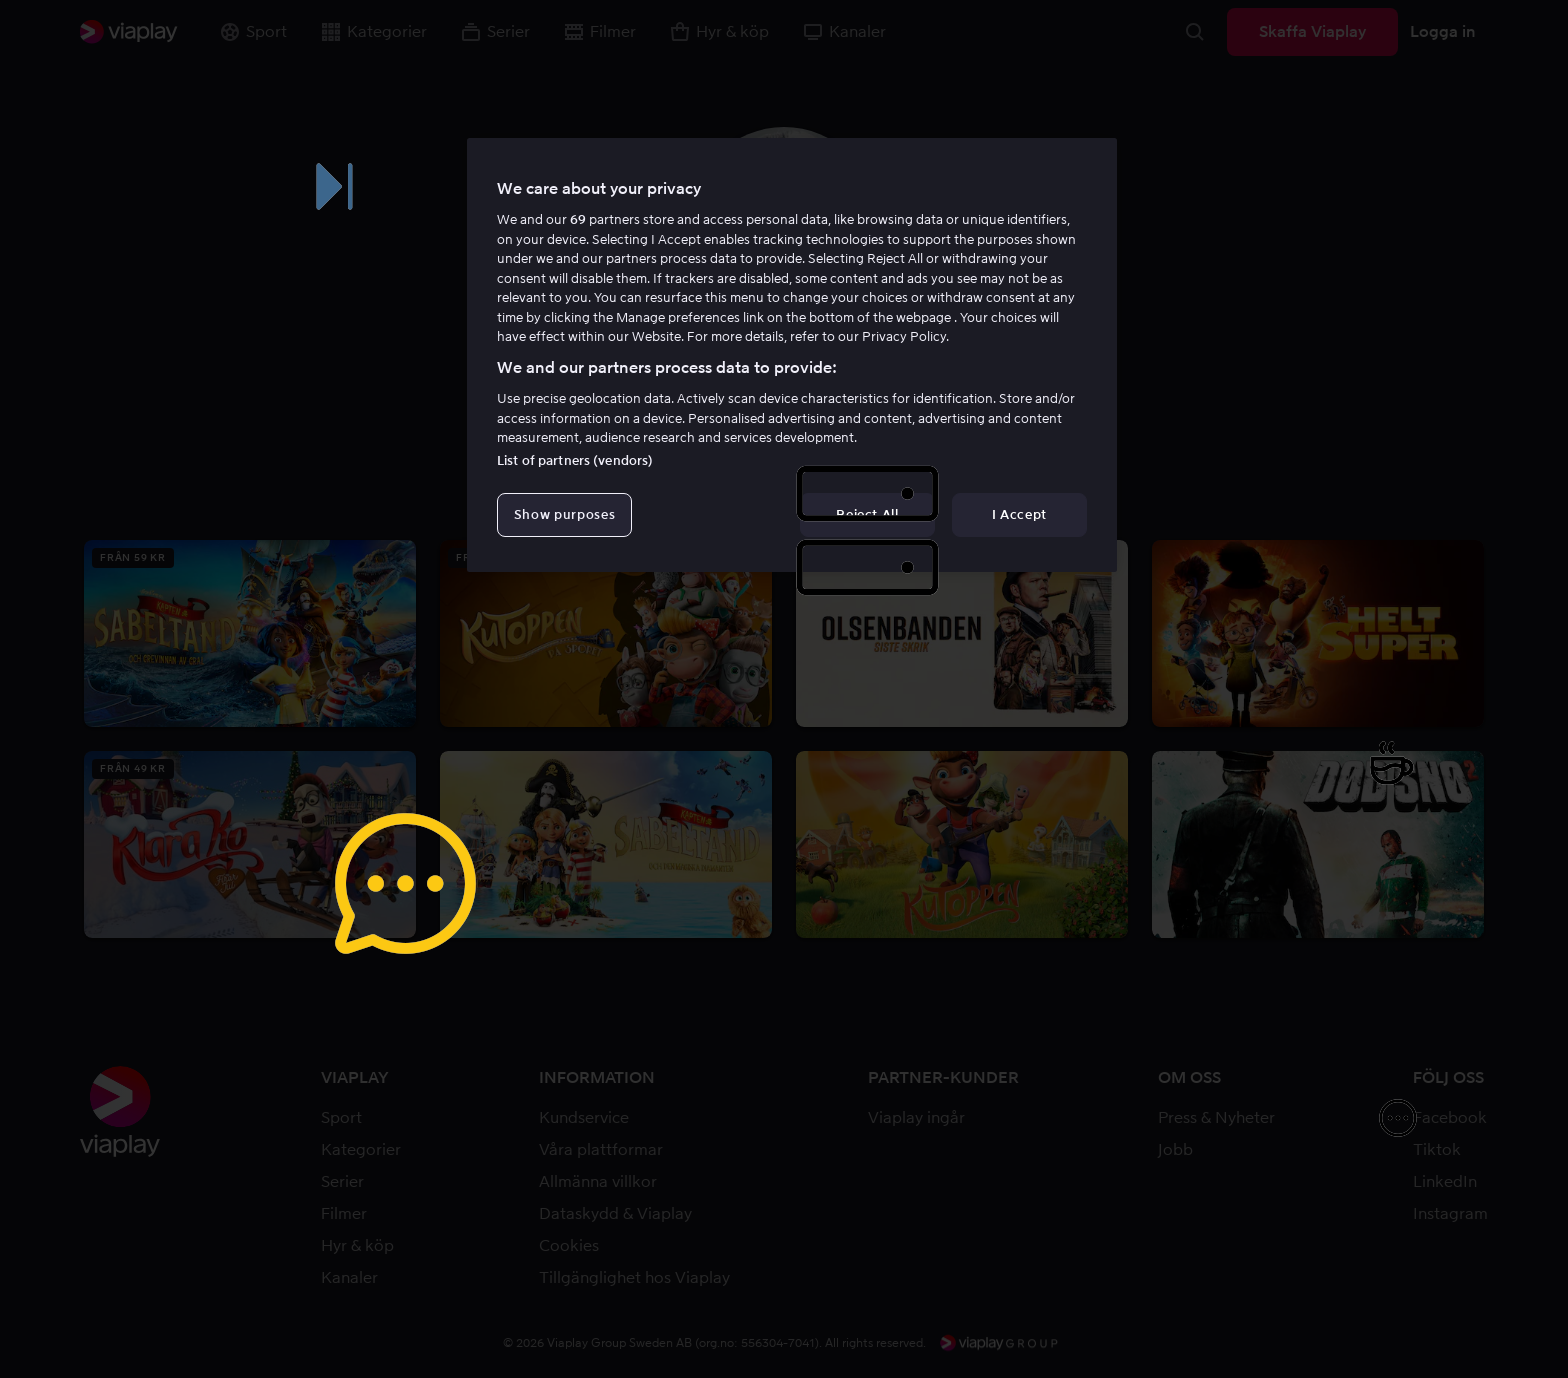  Describe the element at coordinates (405, 883) in the screenshot. I see `open chat or messaging` at that location.